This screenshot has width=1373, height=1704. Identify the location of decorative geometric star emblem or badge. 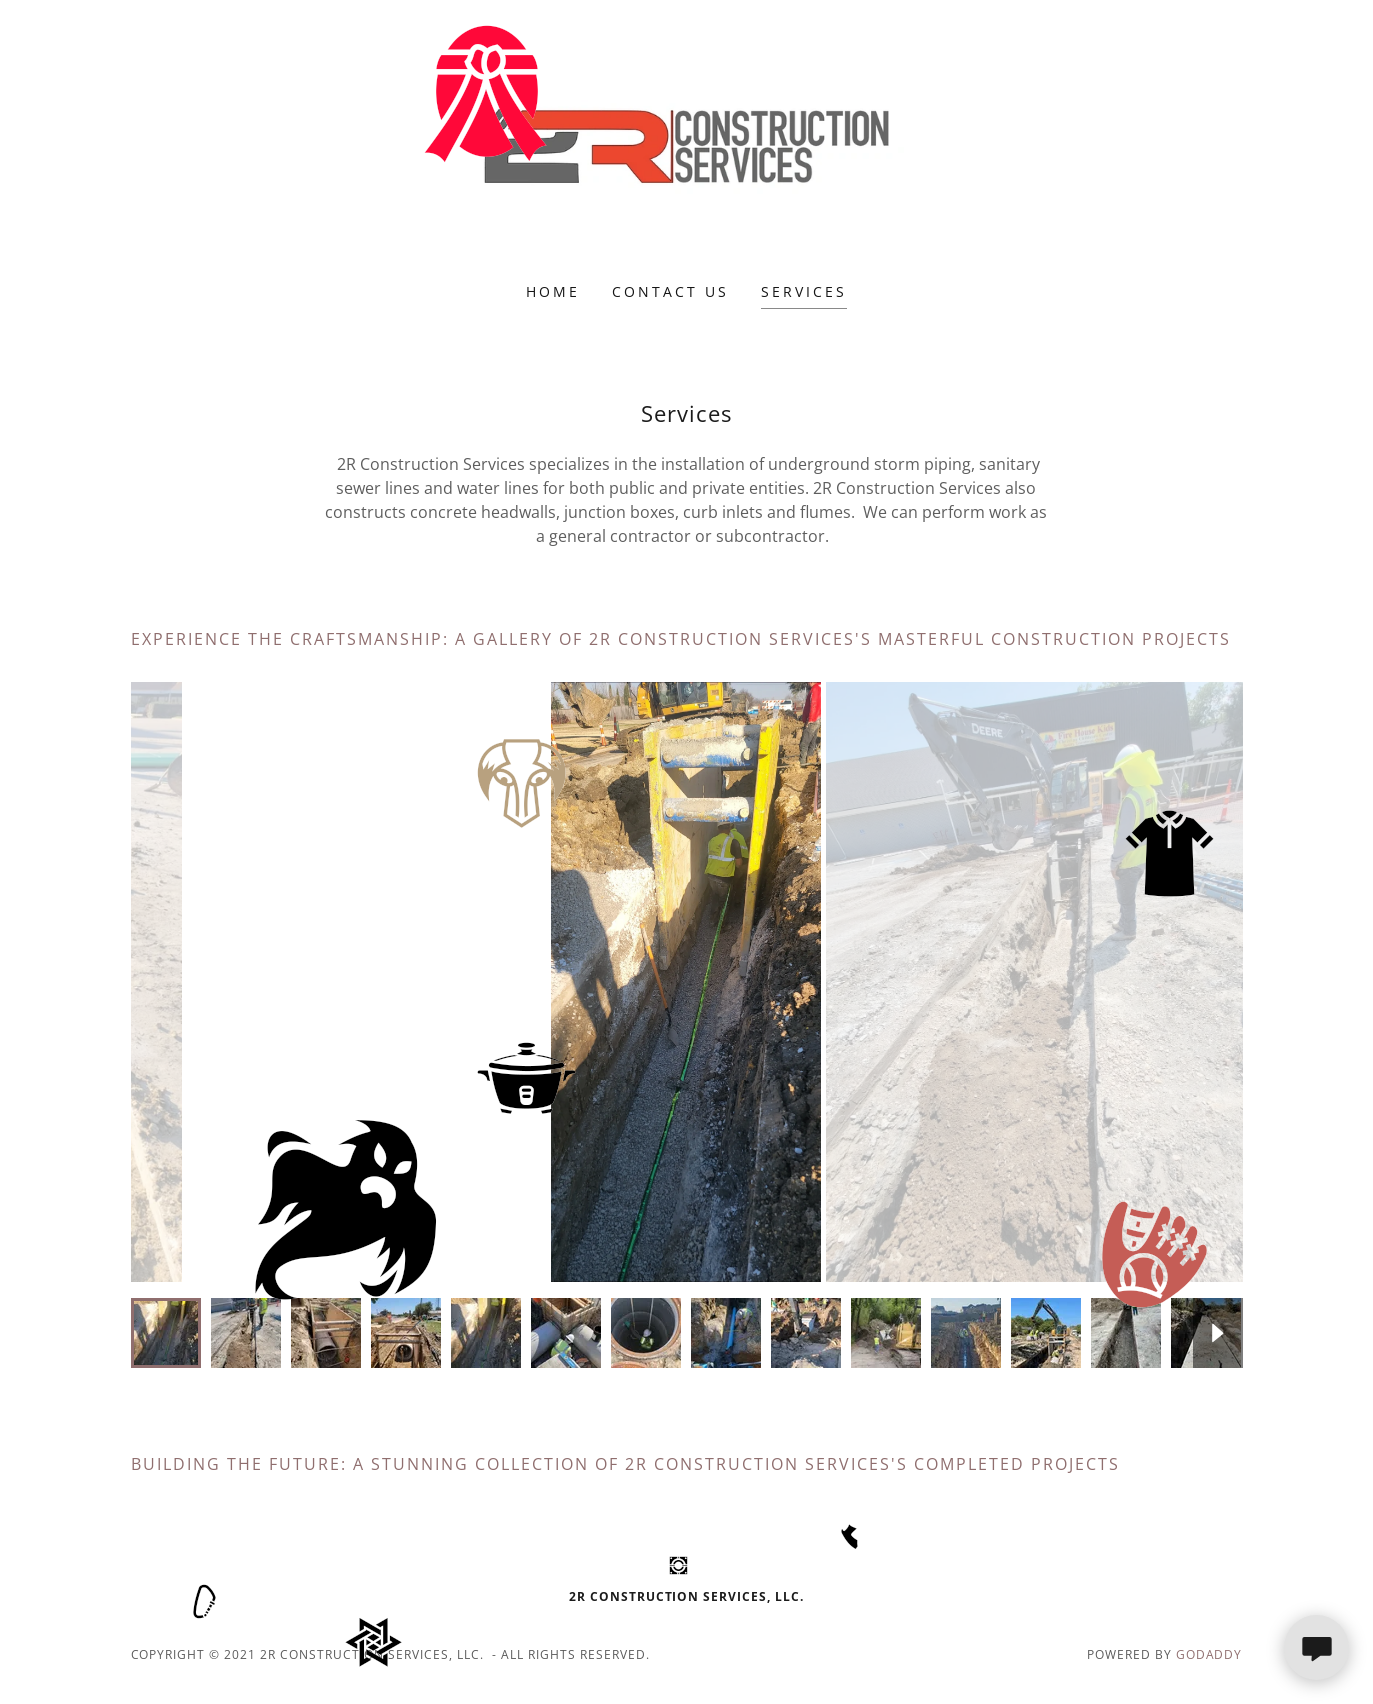
(373, 1642).